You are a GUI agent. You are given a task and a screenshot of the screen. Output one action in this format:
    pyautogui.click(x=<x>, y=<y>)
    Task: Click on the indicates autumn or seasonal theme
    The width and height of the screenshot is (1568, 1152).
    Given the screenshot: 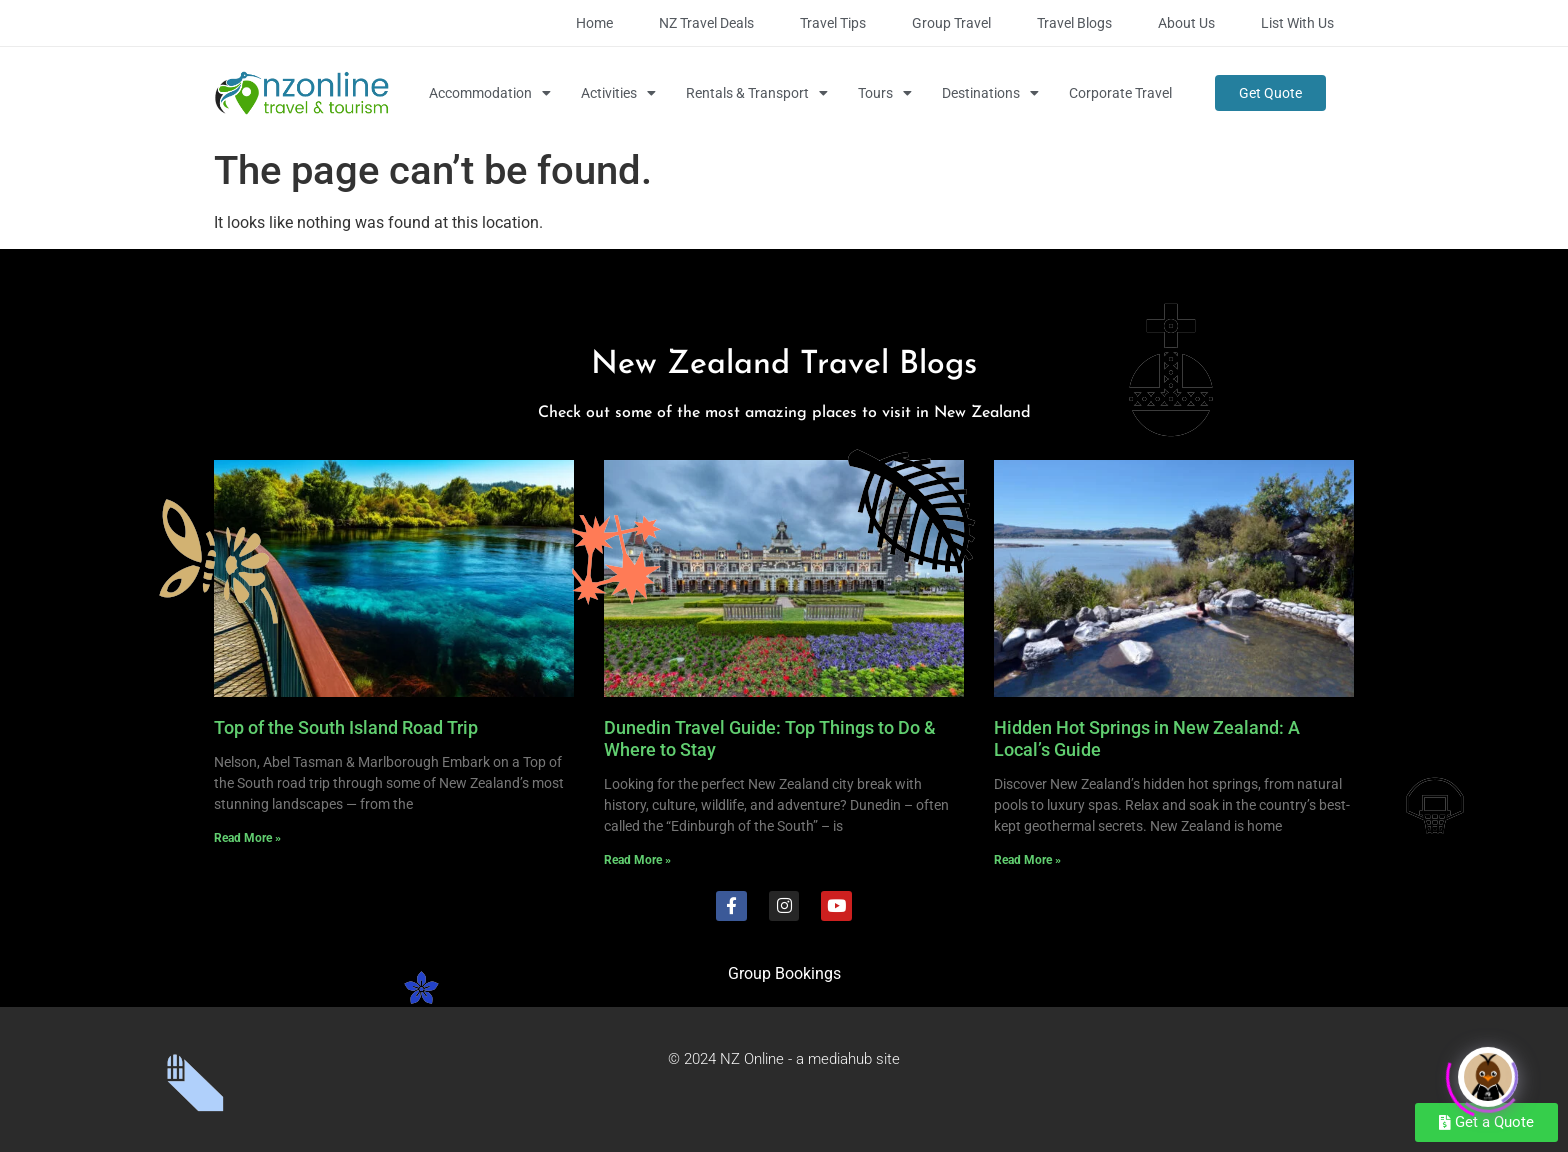 What is the action you would take?
    pyautogui.click(x=911, y=511)
    